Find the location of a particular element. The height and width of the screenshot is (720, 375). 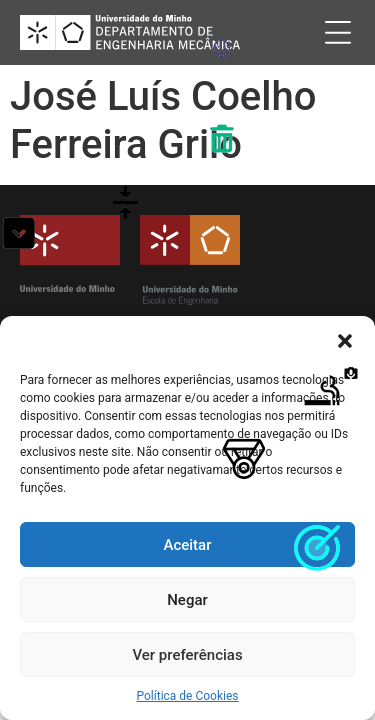

insert a winking emoji into your message is located at coordinates (221, 48).